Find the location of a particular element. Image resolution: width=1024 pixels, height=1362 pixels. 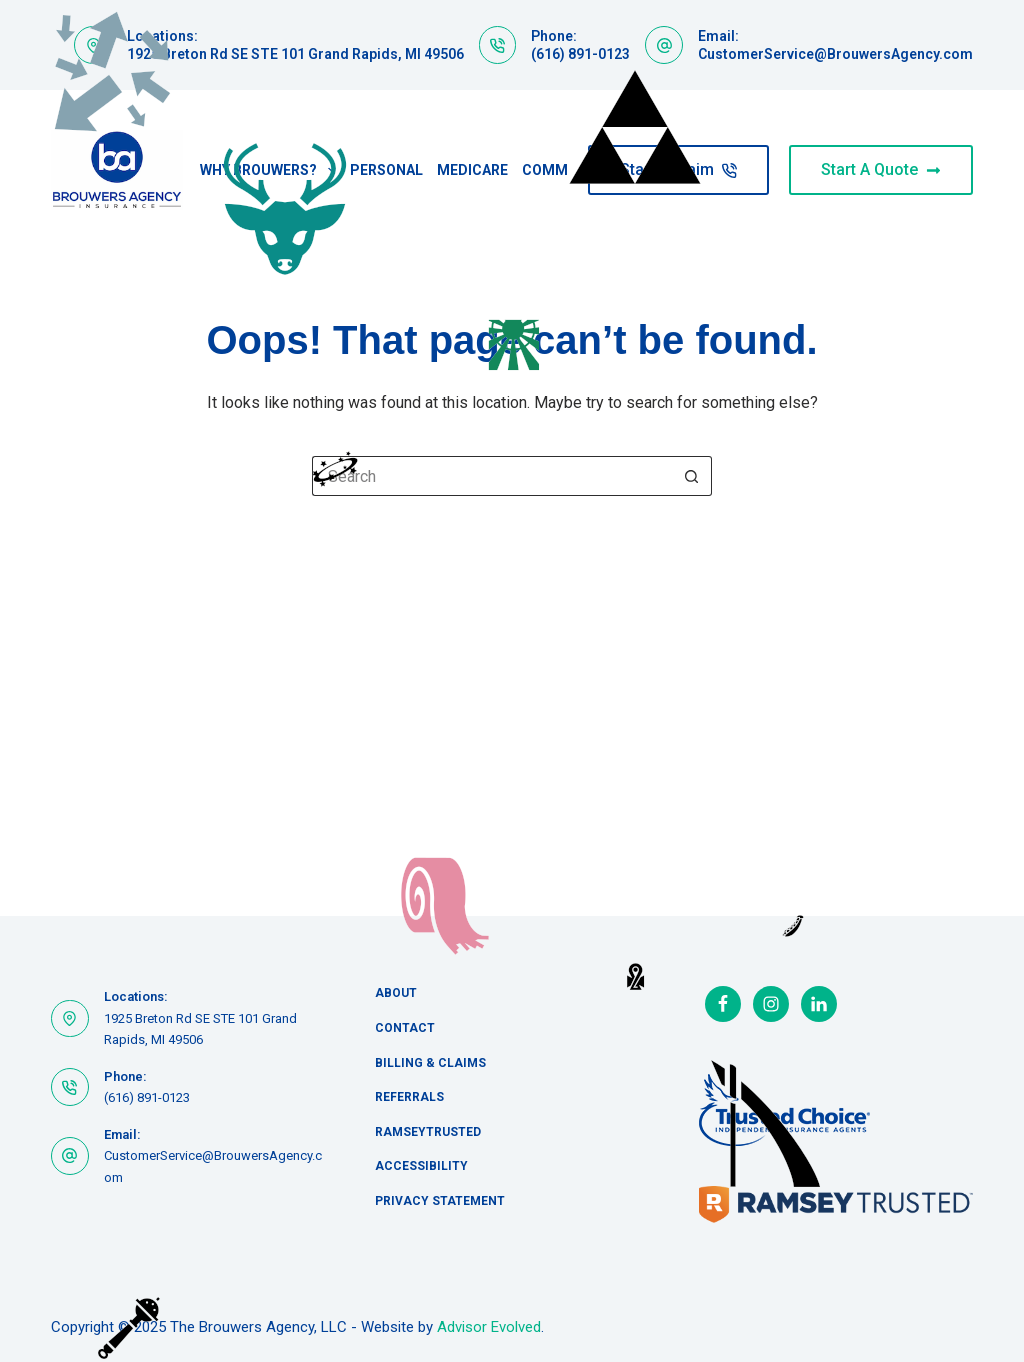

equip or select bow weapon is located at coordinates (751, 1122).